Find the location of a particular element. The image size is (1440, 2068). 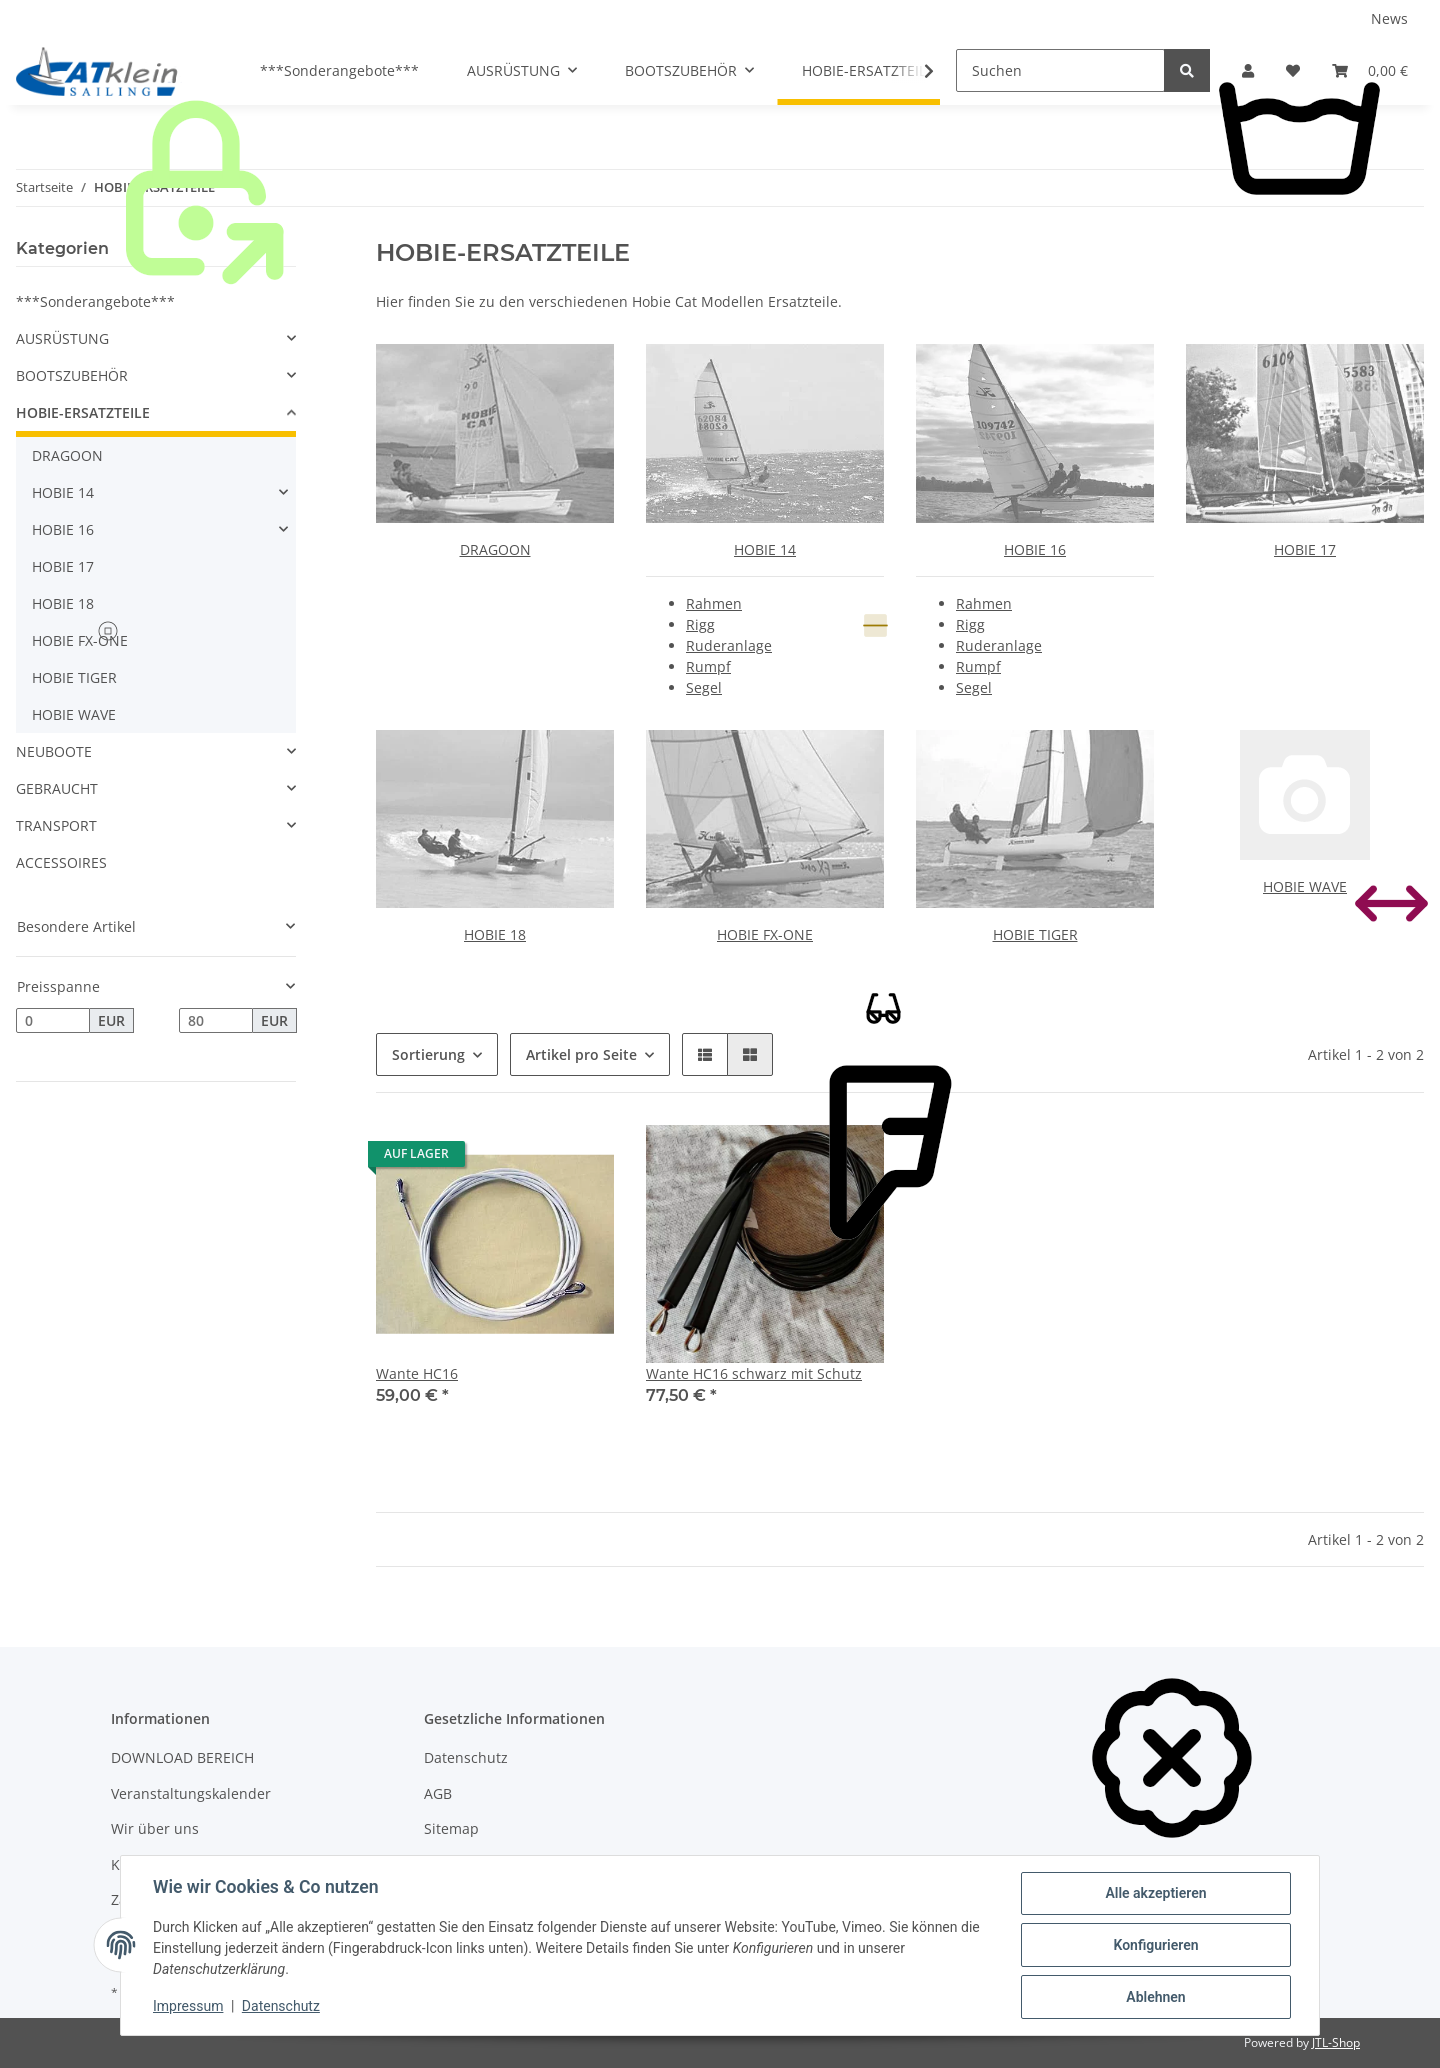

share secure content with others is located at coordinates (196, 188).